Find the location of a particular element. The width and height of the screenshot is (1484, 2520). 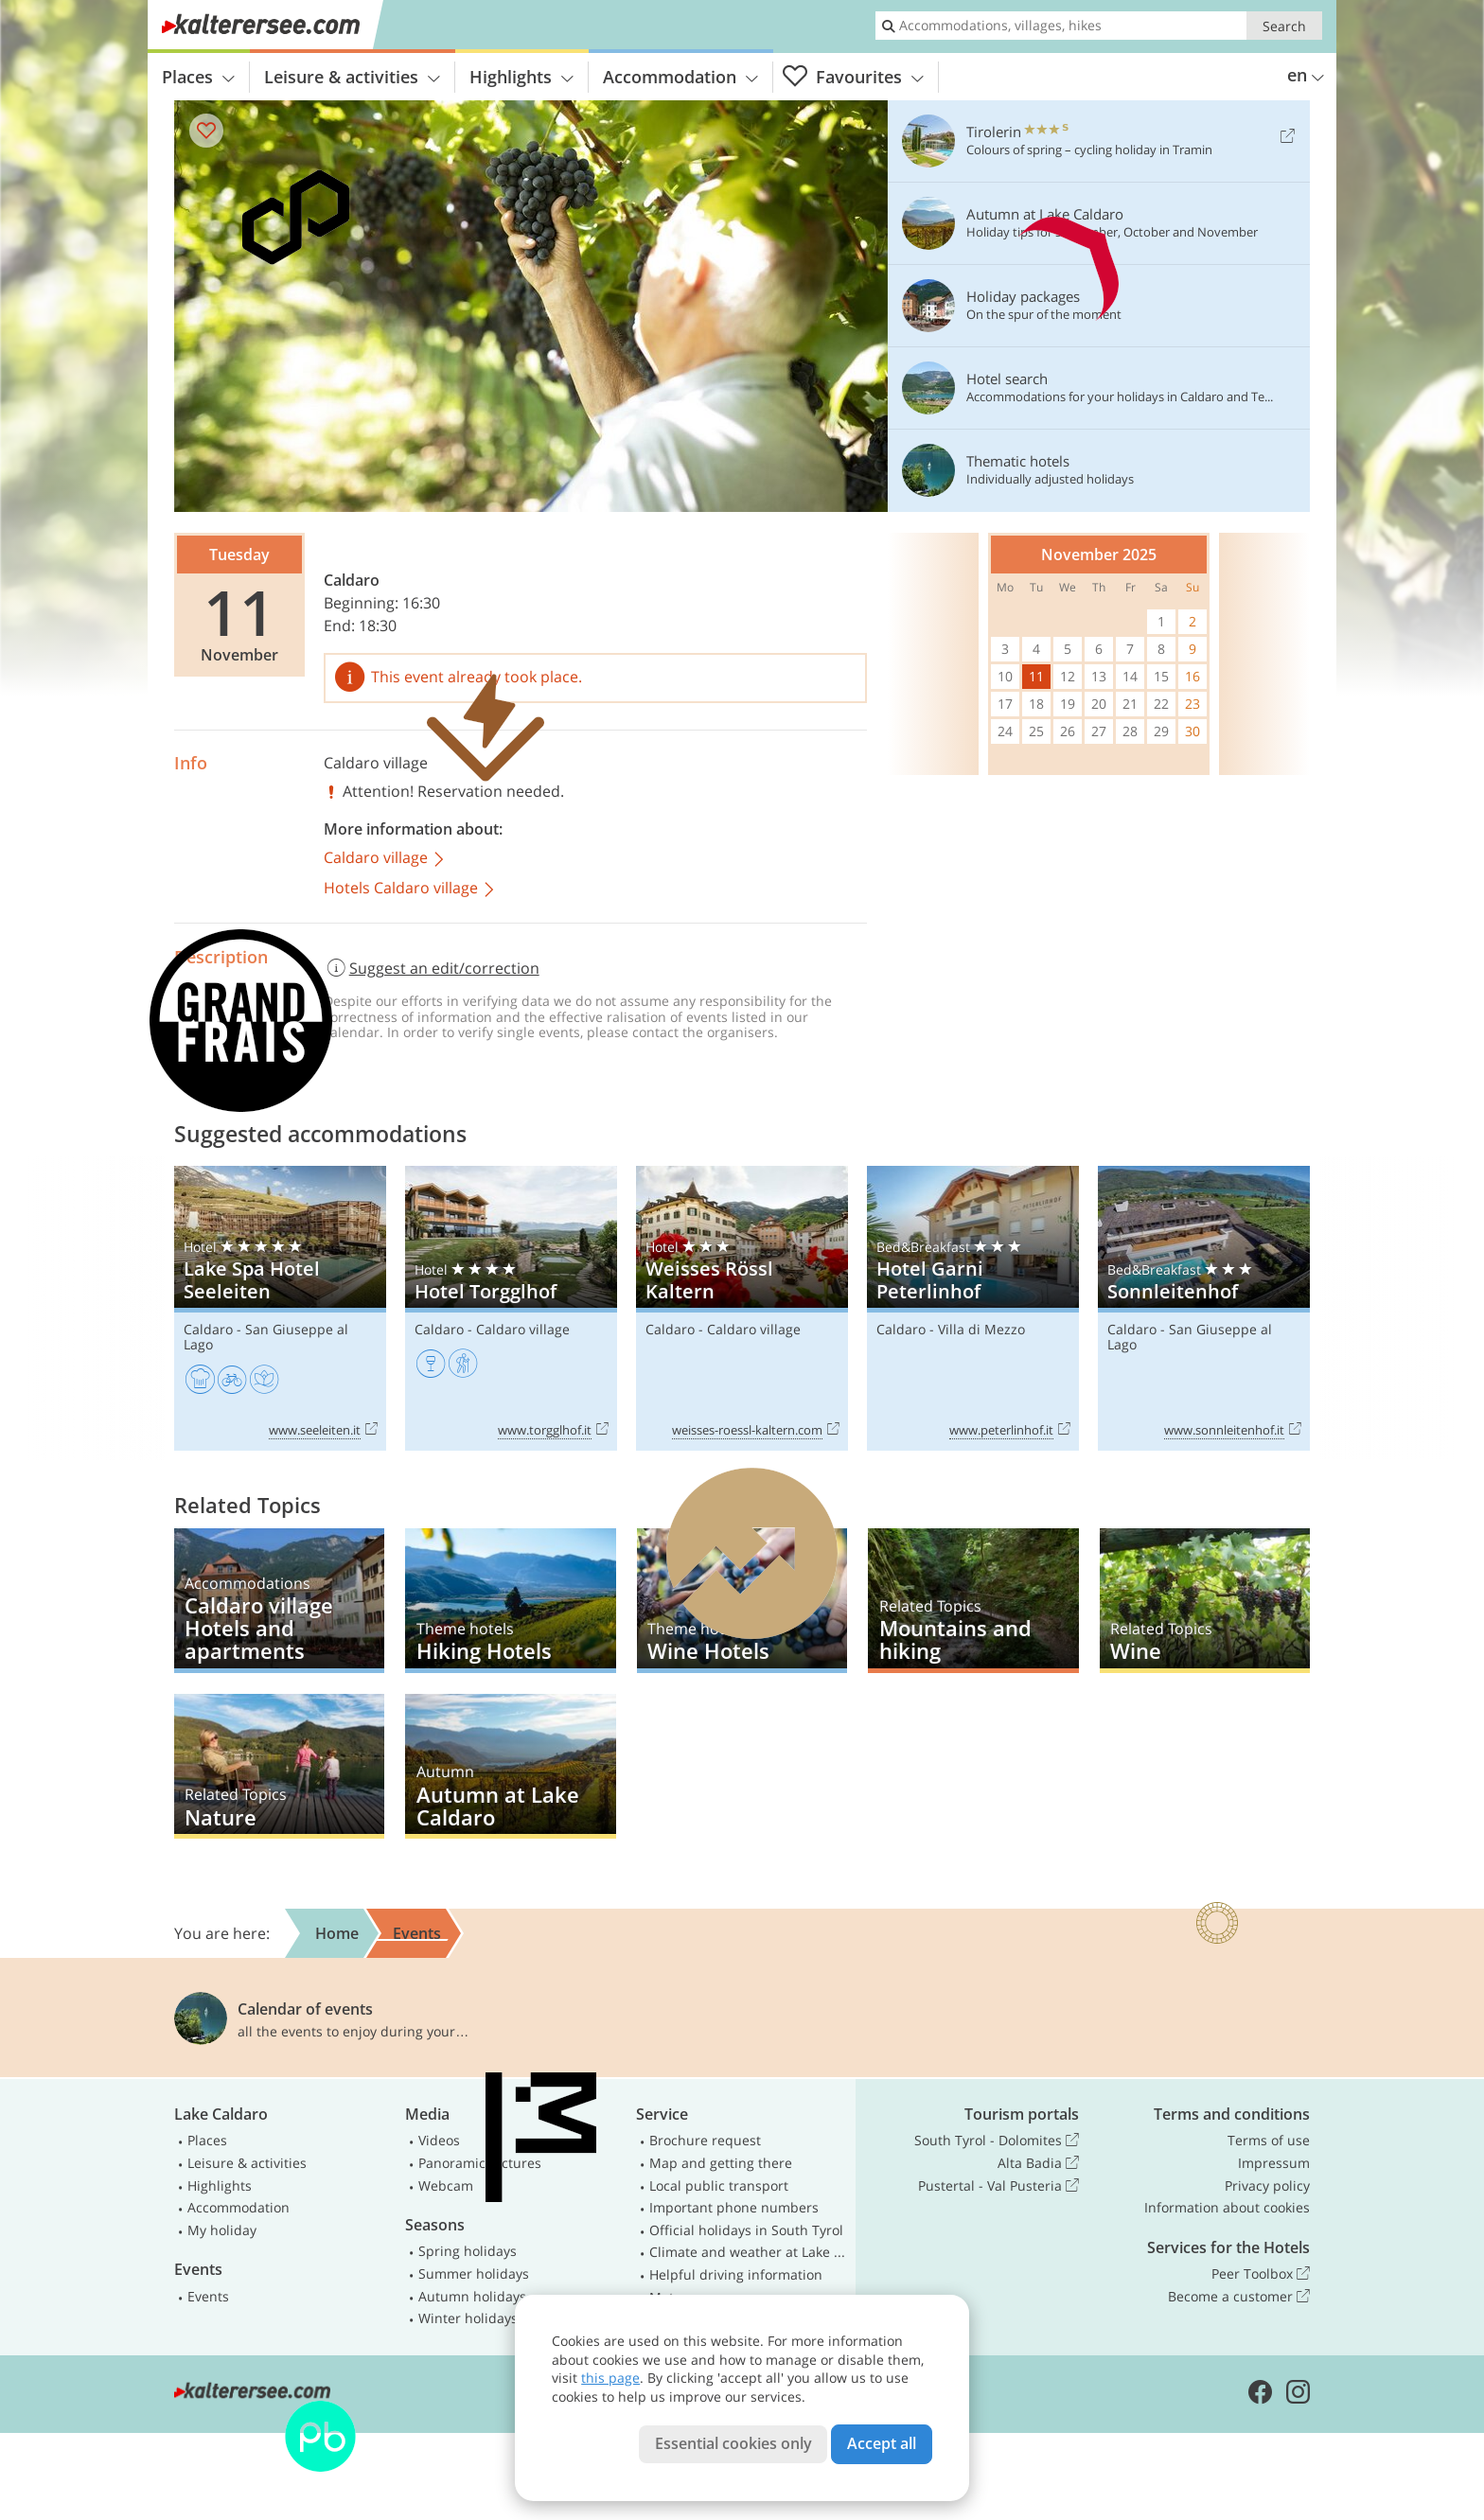

mozilla corporation logo is located at coordinates (540, 2137).